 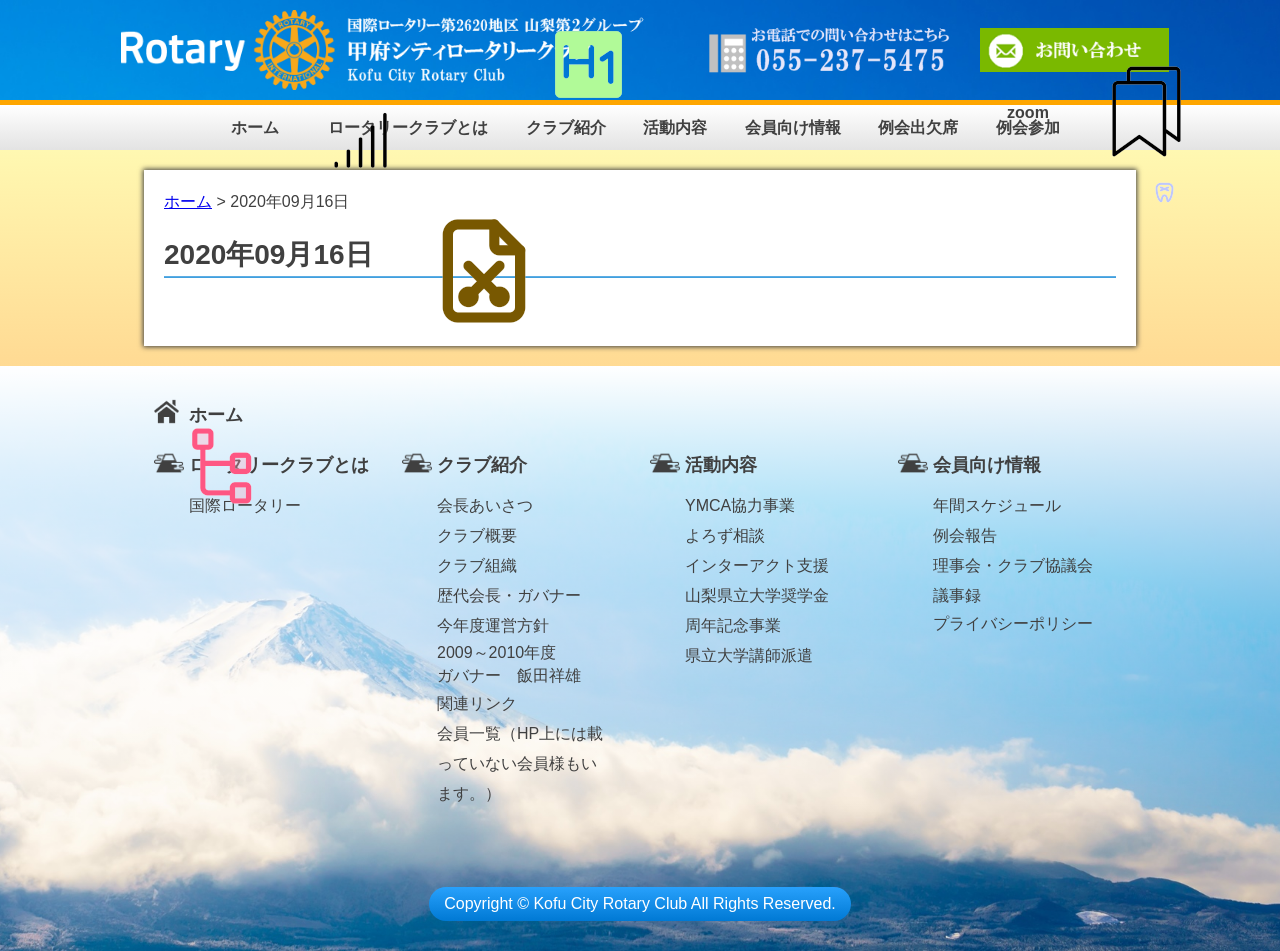 I want to click on indicates full cellular signal strength, so click(x=363, y=144).